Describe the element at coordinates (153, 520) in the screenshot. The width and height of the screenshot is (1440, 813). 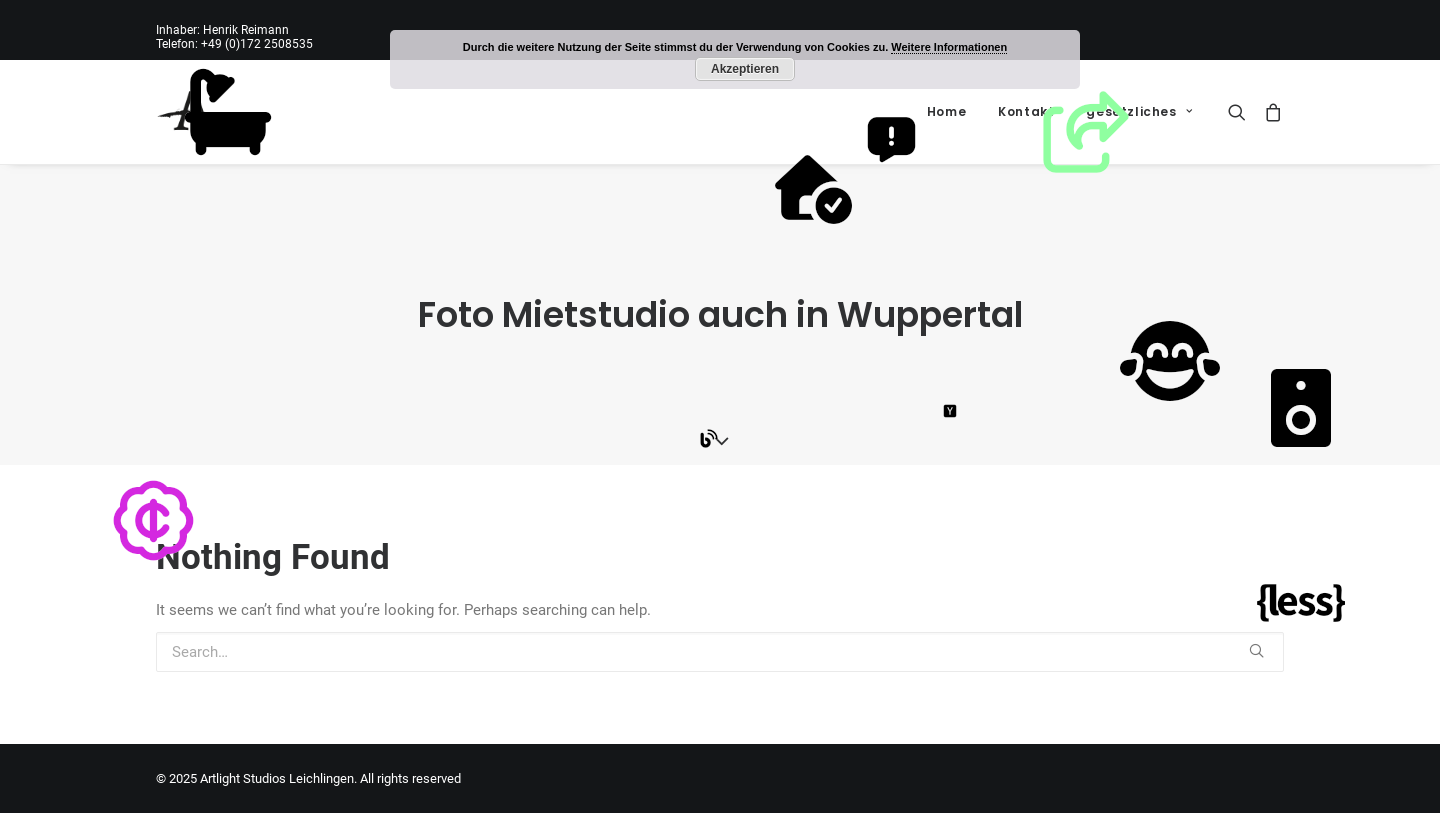
I see `view cent-based pricing or rewards` at that location.